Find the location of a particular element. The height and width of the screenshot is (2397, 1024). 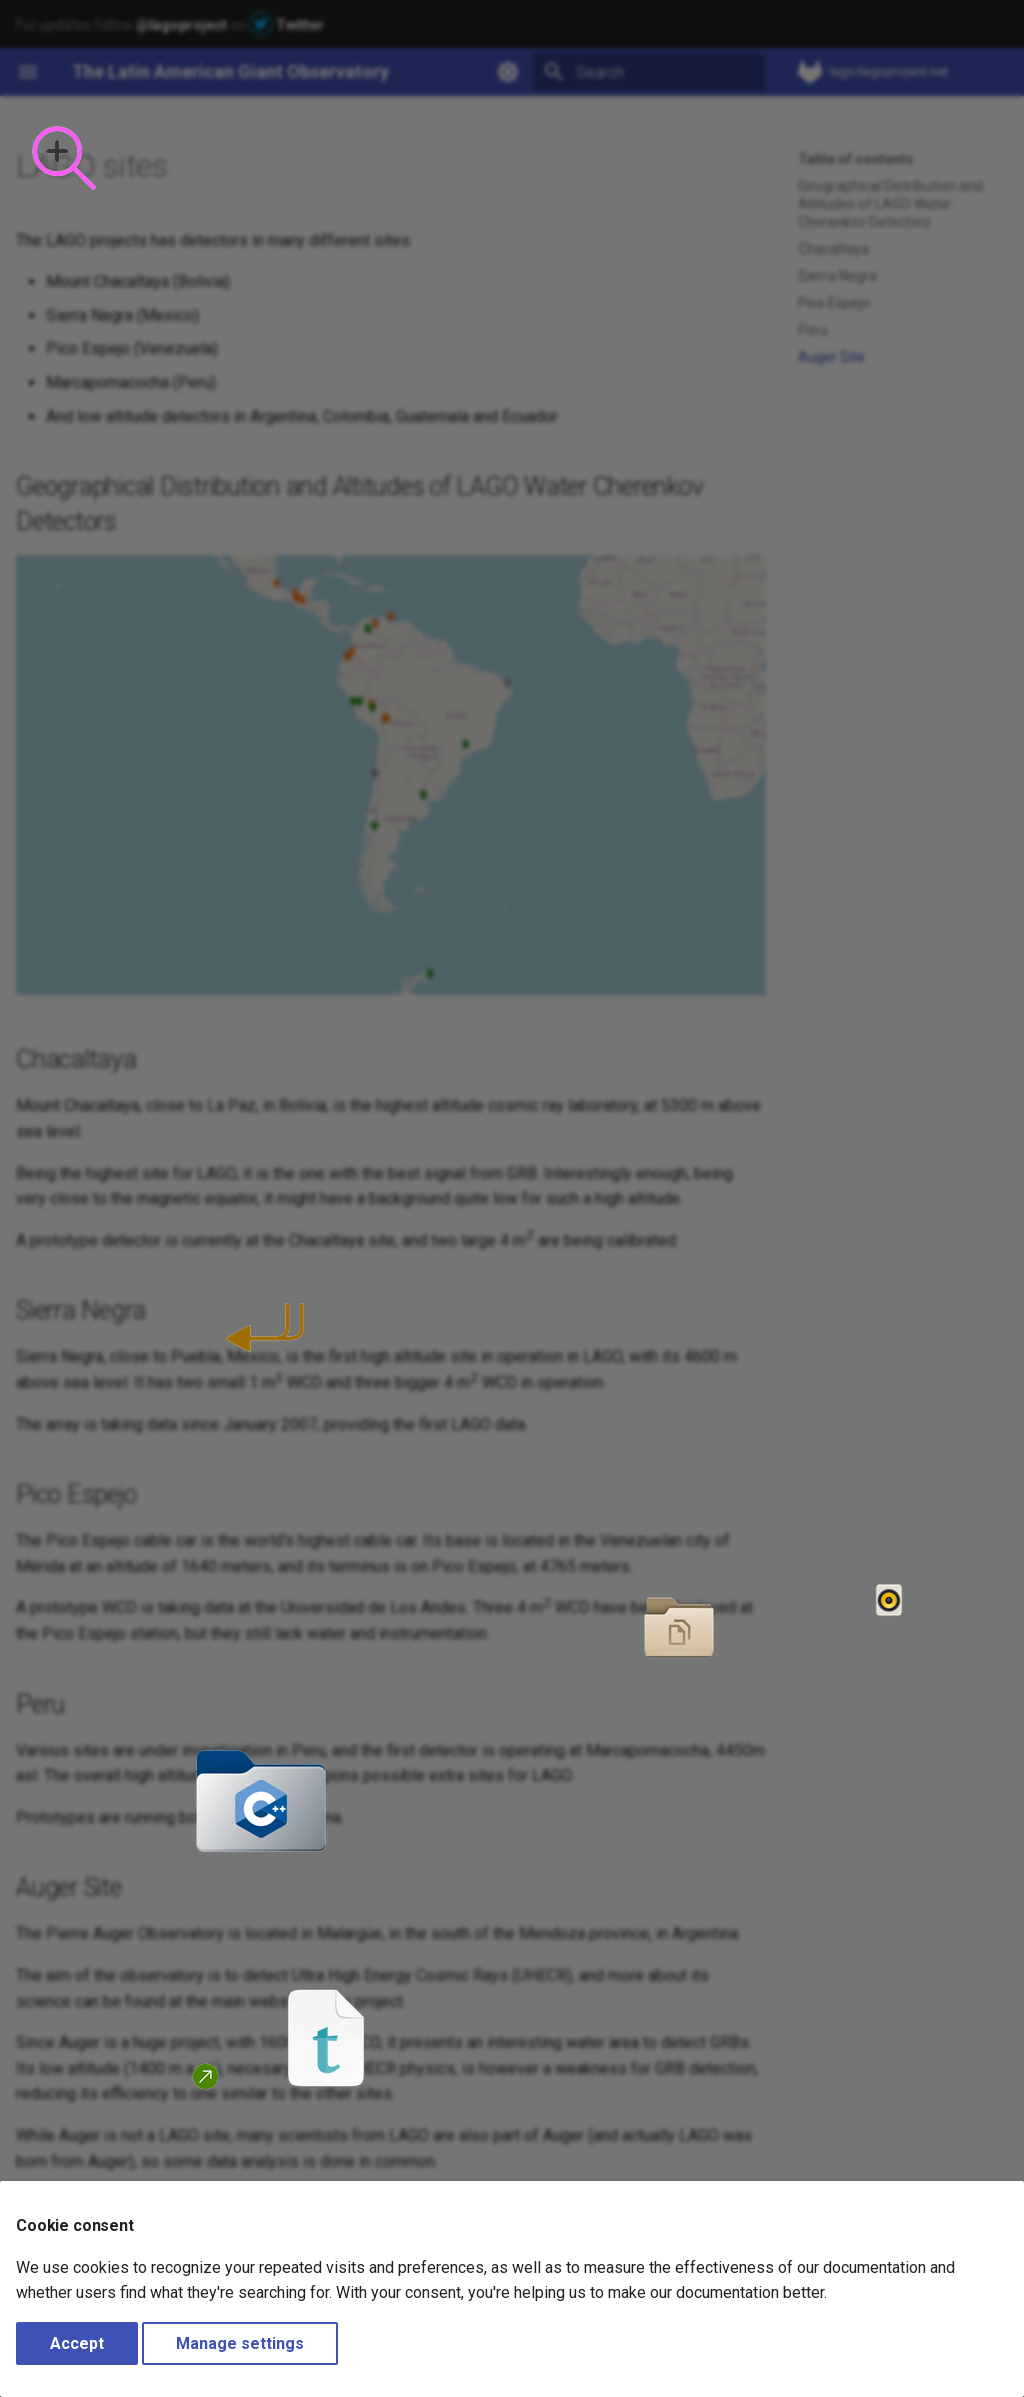

open rhythmbox music player is located at coordinates (889, 1600).